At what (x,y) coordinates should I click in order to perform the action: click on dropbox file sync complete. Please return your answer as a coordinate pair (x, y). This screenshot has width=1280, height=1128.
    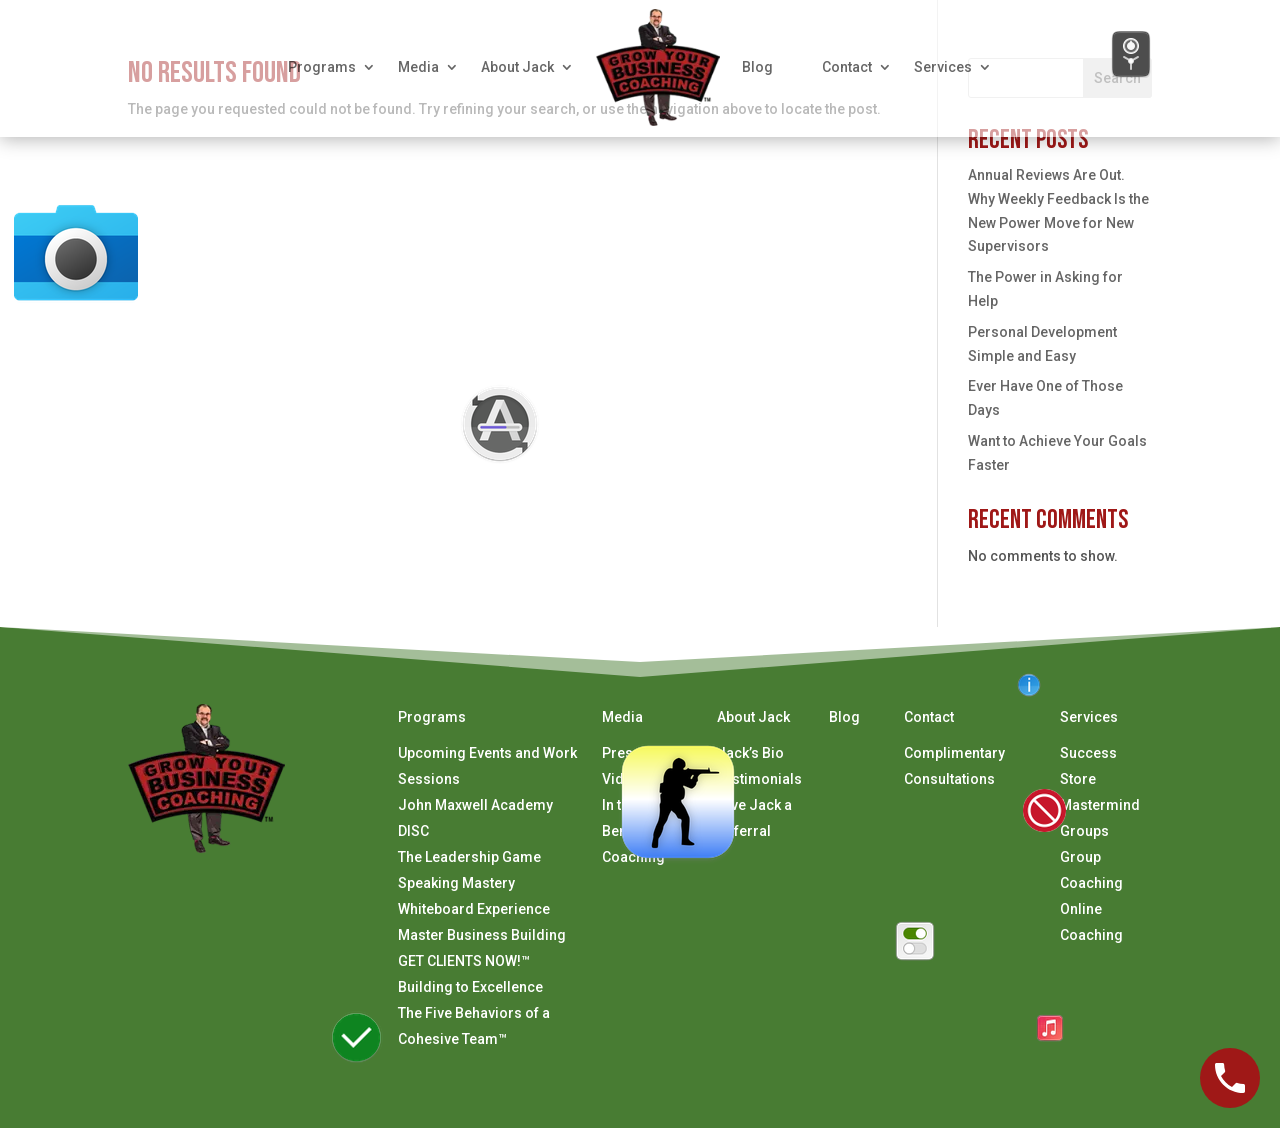
    Looking at the image, I should click on (356, 1037).